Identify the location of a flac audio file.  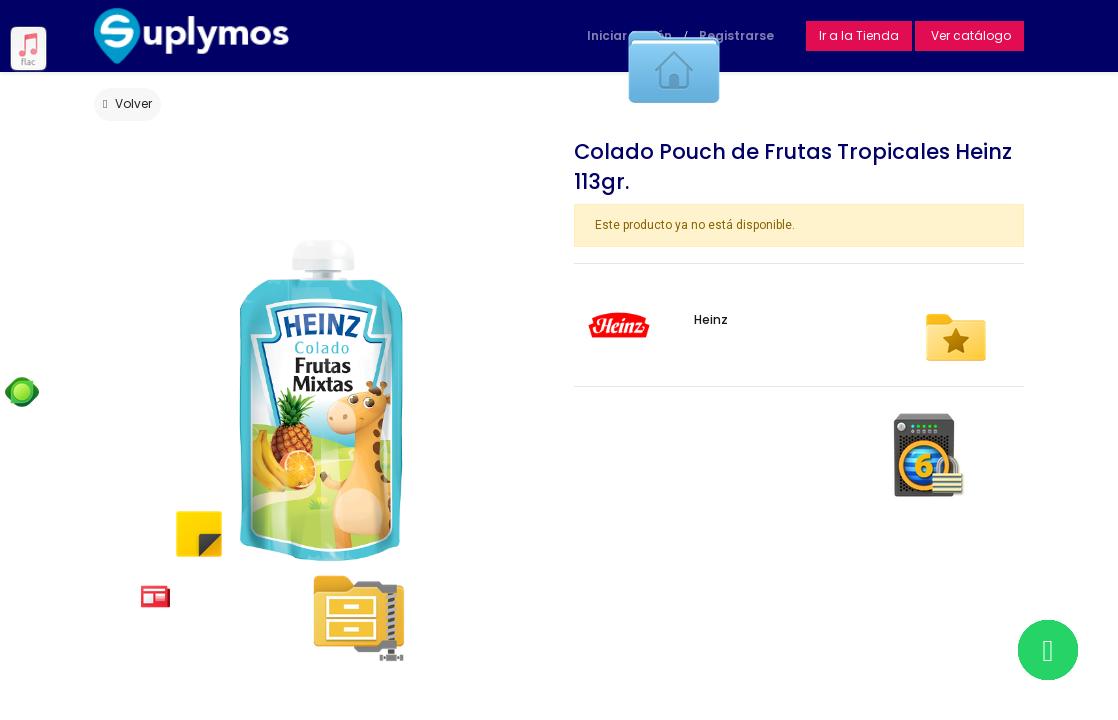
(28, 48).